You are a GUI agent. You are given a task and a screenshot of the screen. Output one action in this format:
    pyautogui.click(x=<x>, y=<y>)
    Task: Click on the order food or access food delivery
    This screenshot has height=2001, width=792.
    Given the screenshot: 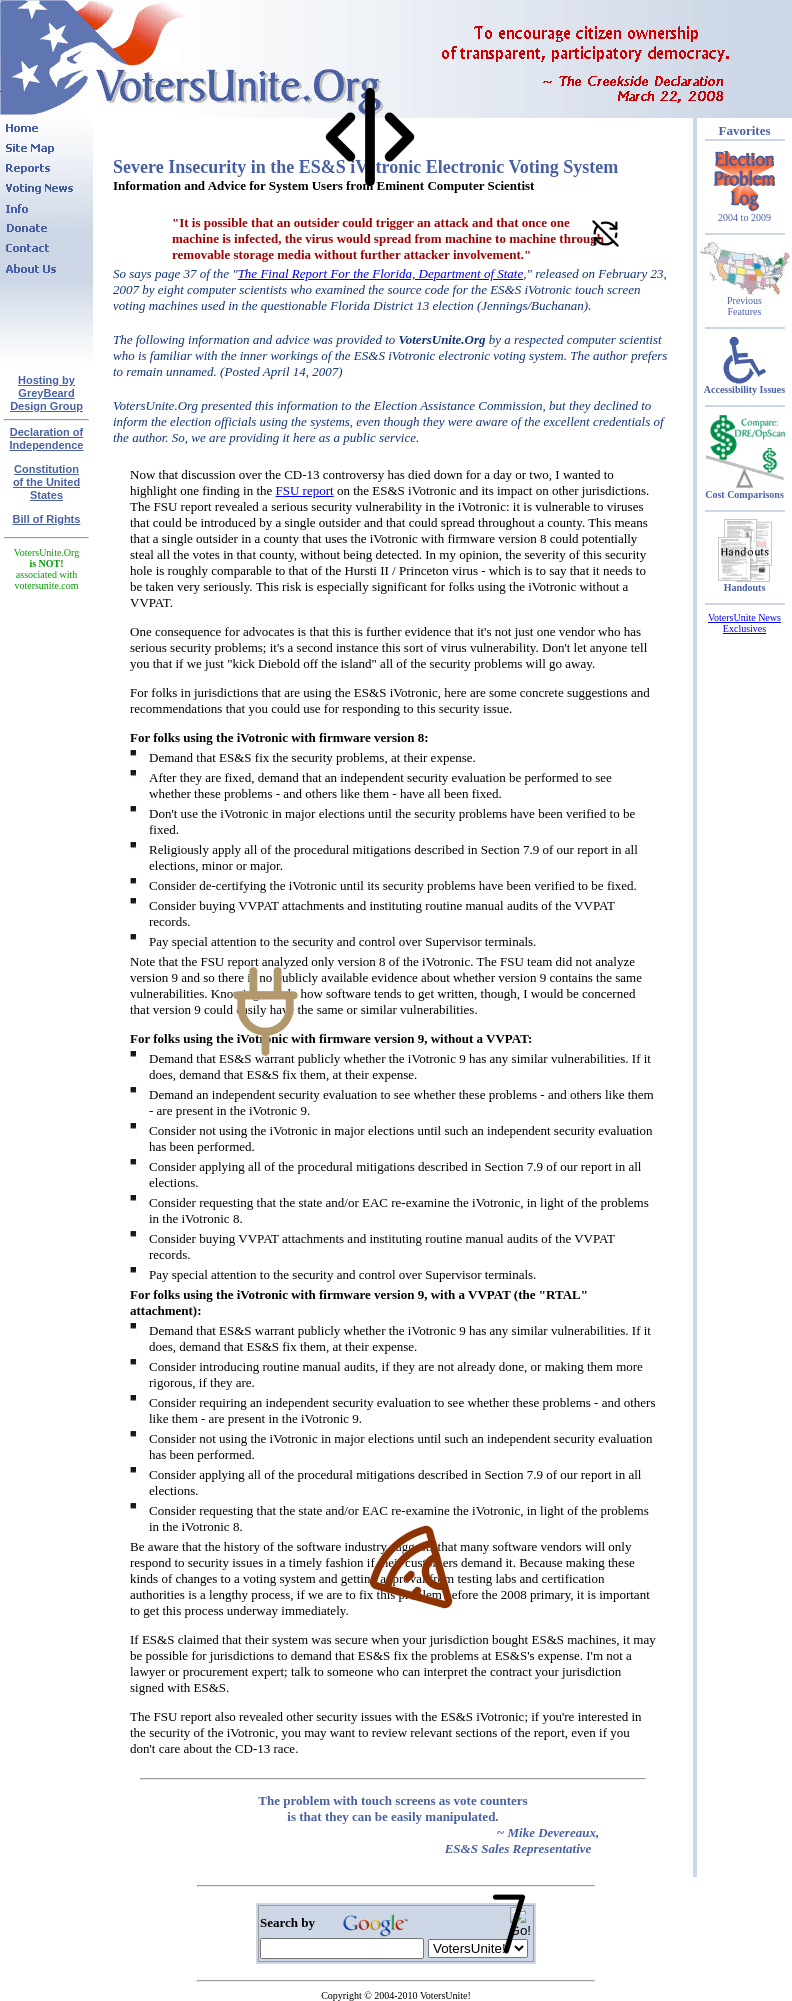 What is the action you would take?
    pyautogui.click(x=411, y=1567)
    